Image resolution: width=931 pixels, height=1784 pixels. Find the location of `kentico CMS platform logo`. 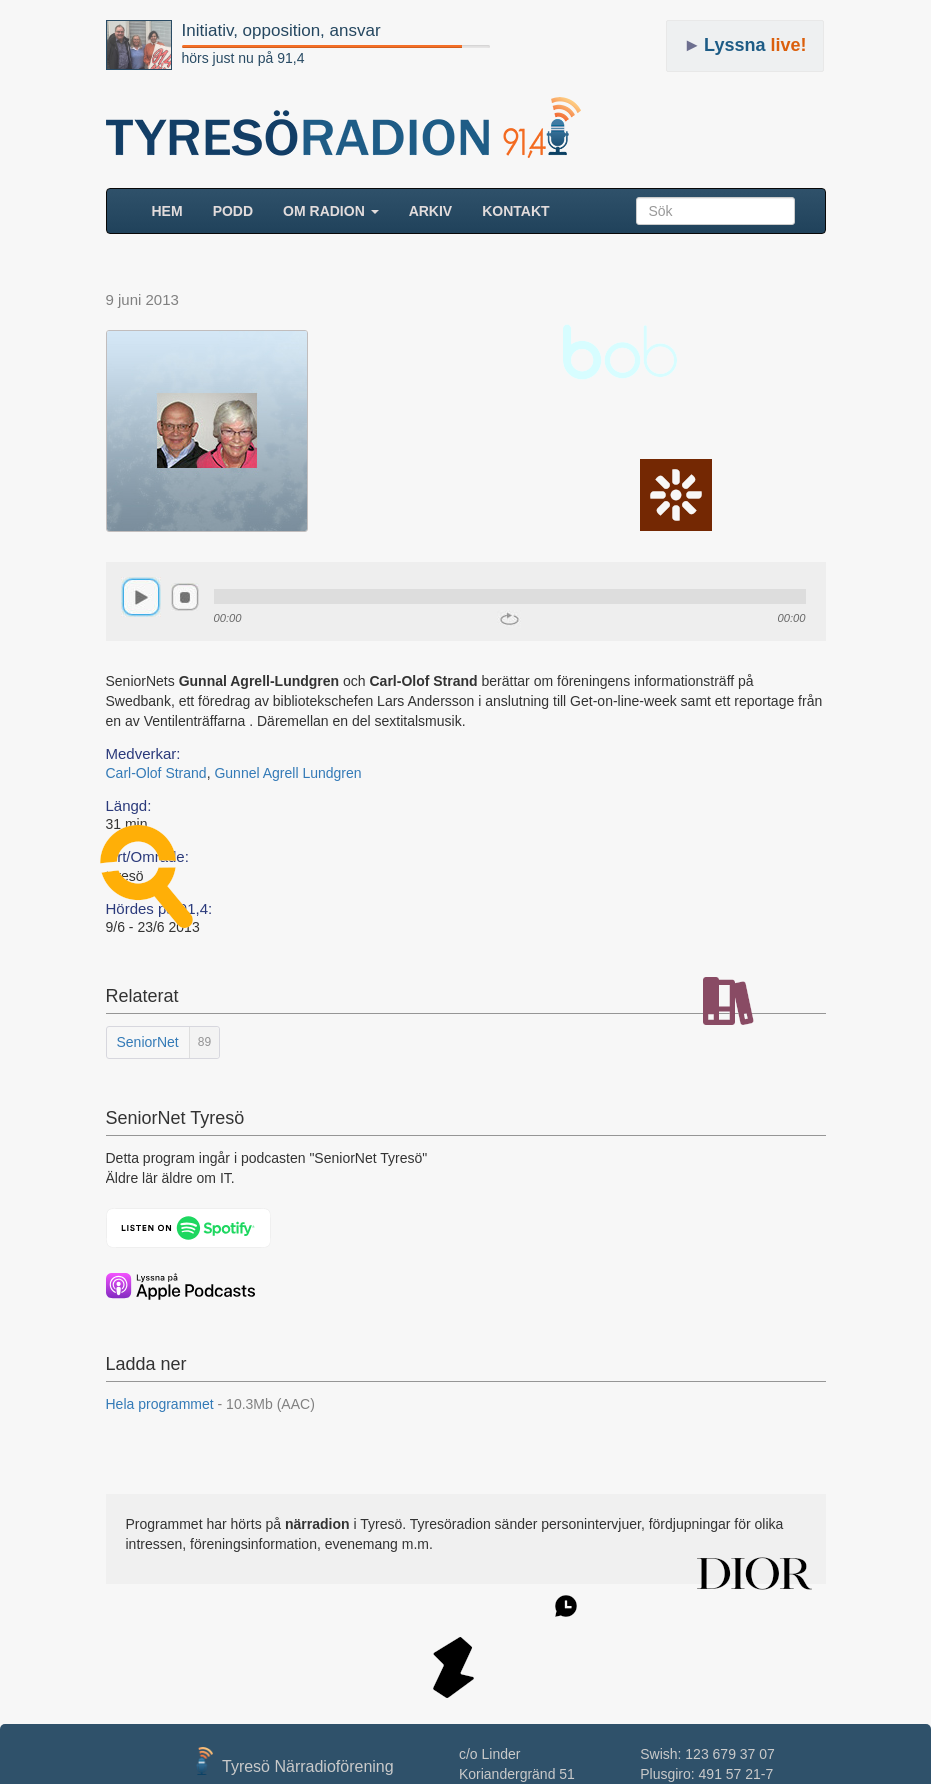

kentico CMS platform logo is located at coordinates (676, 495).